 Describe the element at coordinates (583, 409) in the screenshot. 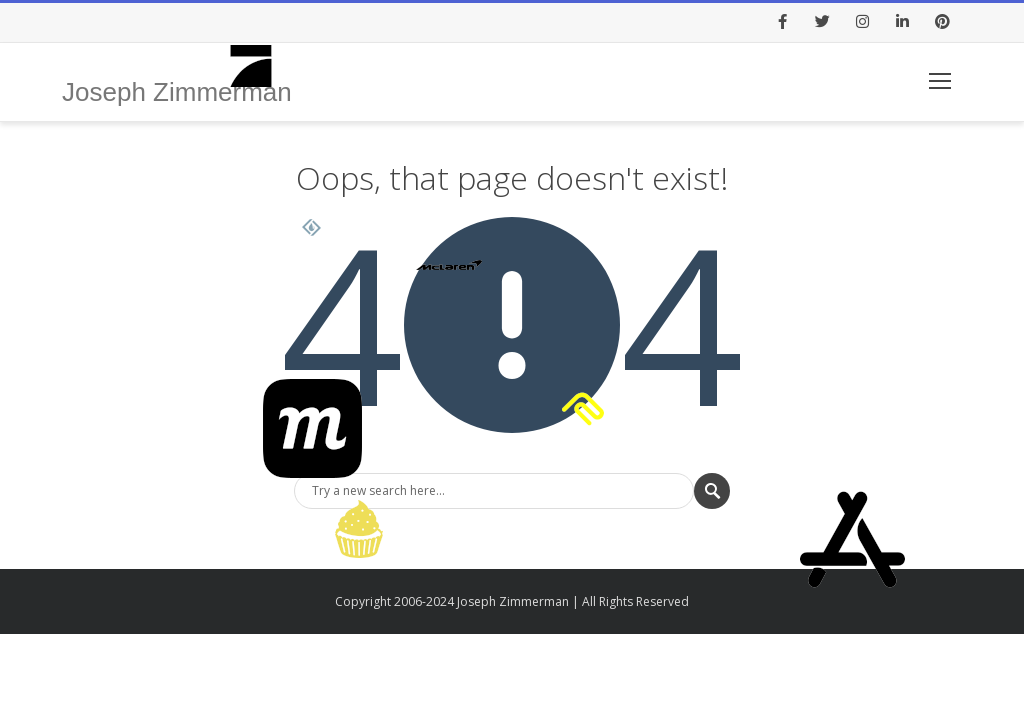

I see `rumahweb company logo` at that location.